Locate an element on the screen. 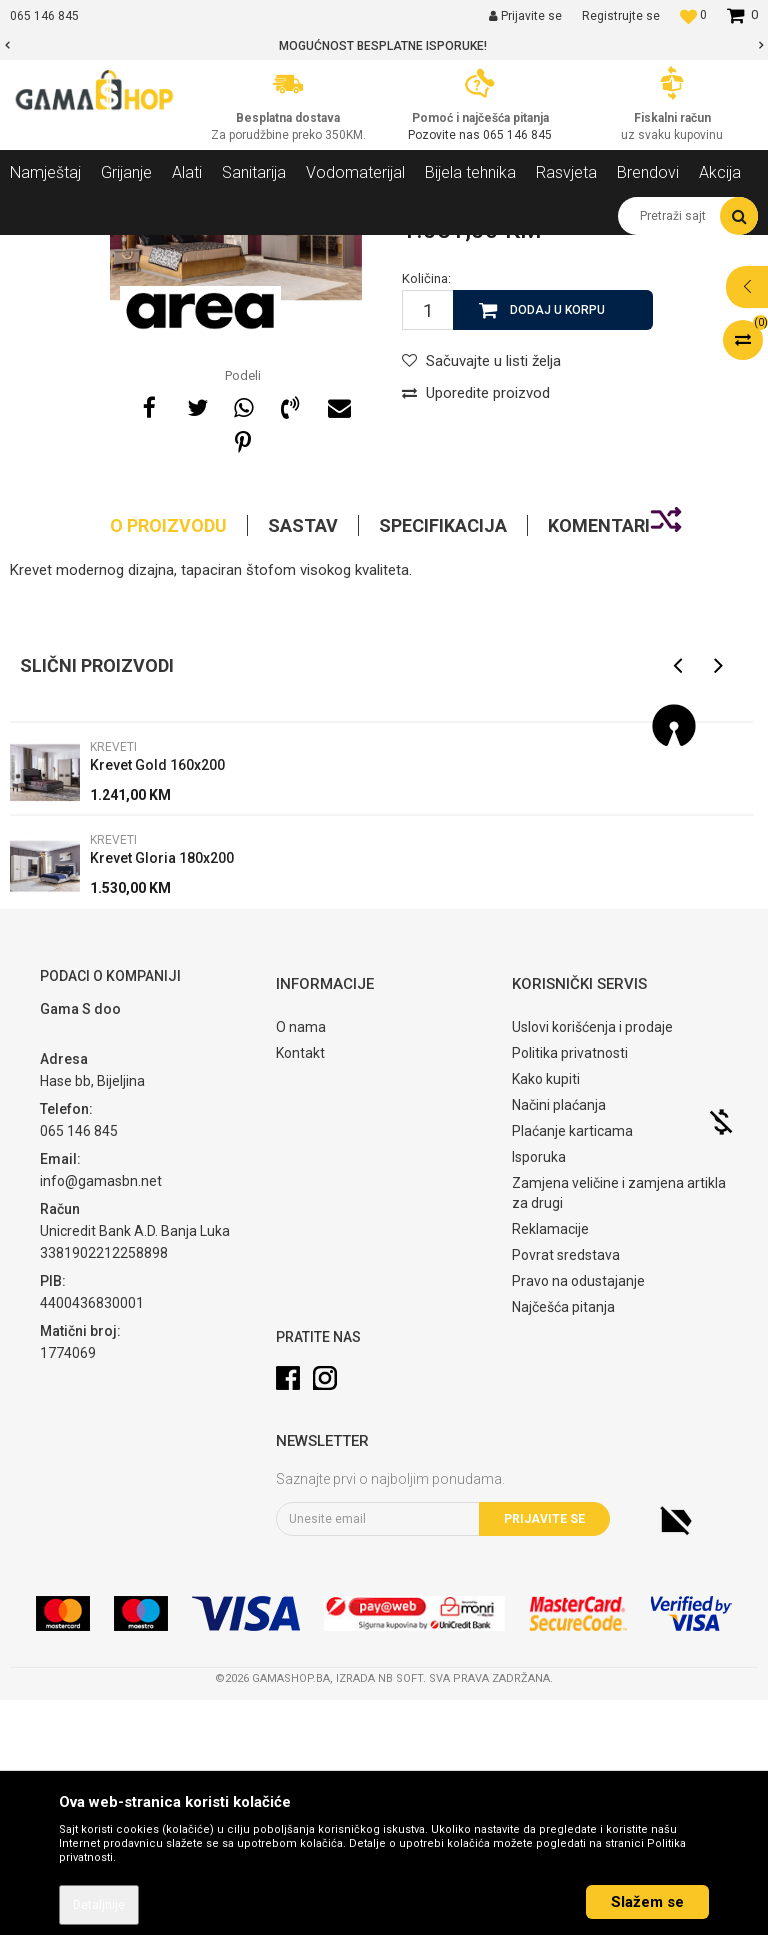 The width and height of the screenshot is (768, 1935). indicates no cost or free item is located at coordinates (721, 1122).